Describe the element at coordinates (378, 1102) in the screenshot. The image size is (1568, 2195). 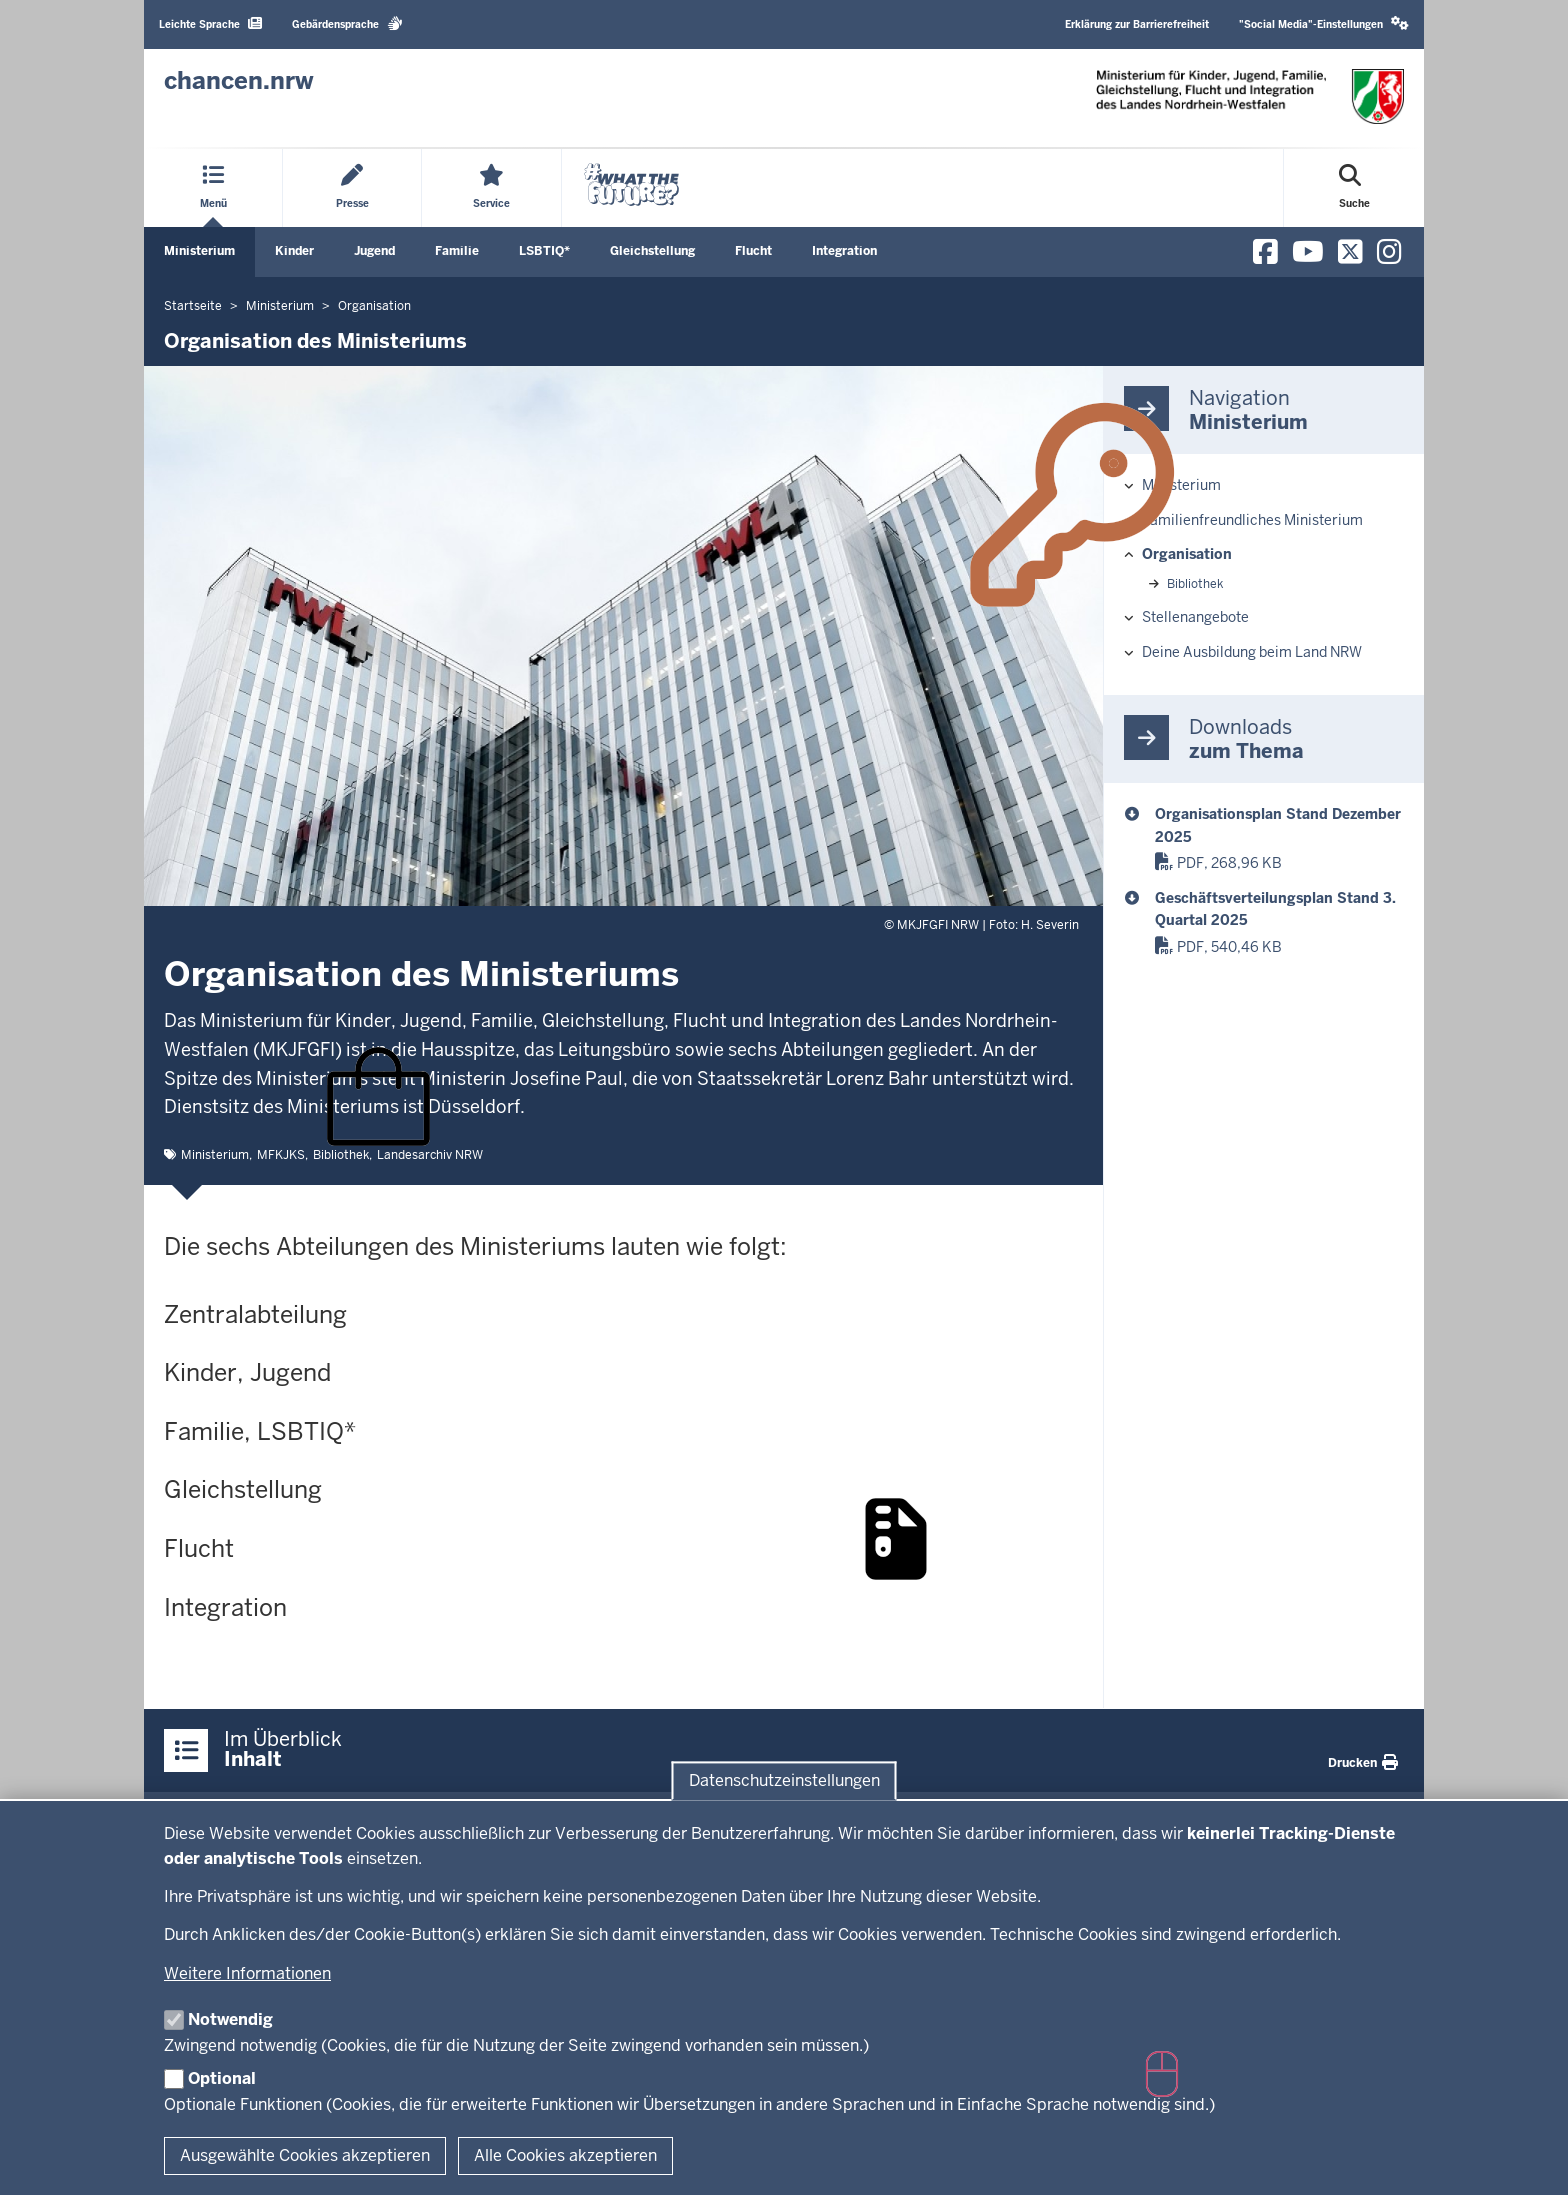
I see `view your shopping bag` at that location.